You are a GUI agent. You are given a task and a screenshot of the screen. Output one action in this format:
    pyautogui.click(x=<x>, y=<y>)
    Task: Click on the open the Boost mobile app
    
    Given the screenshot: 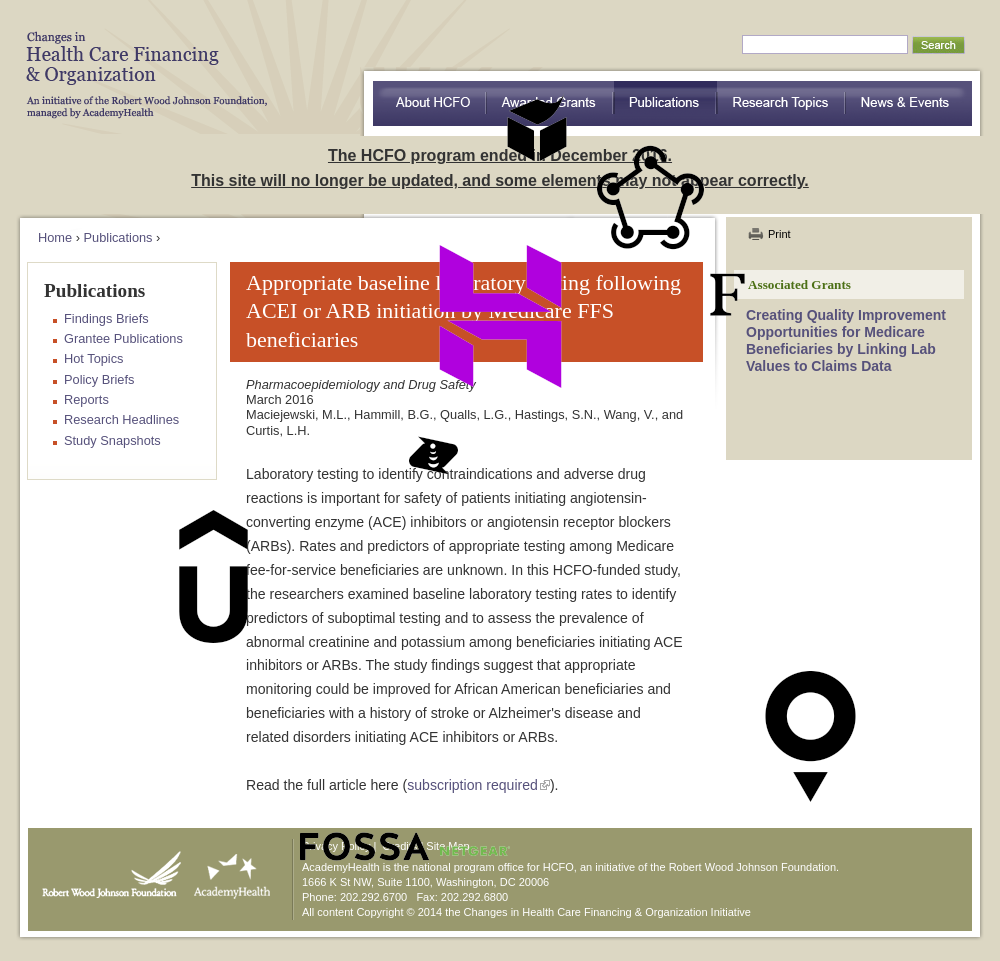 What is the action you would take?
    pyautogui.click(x=433, y=455)
    